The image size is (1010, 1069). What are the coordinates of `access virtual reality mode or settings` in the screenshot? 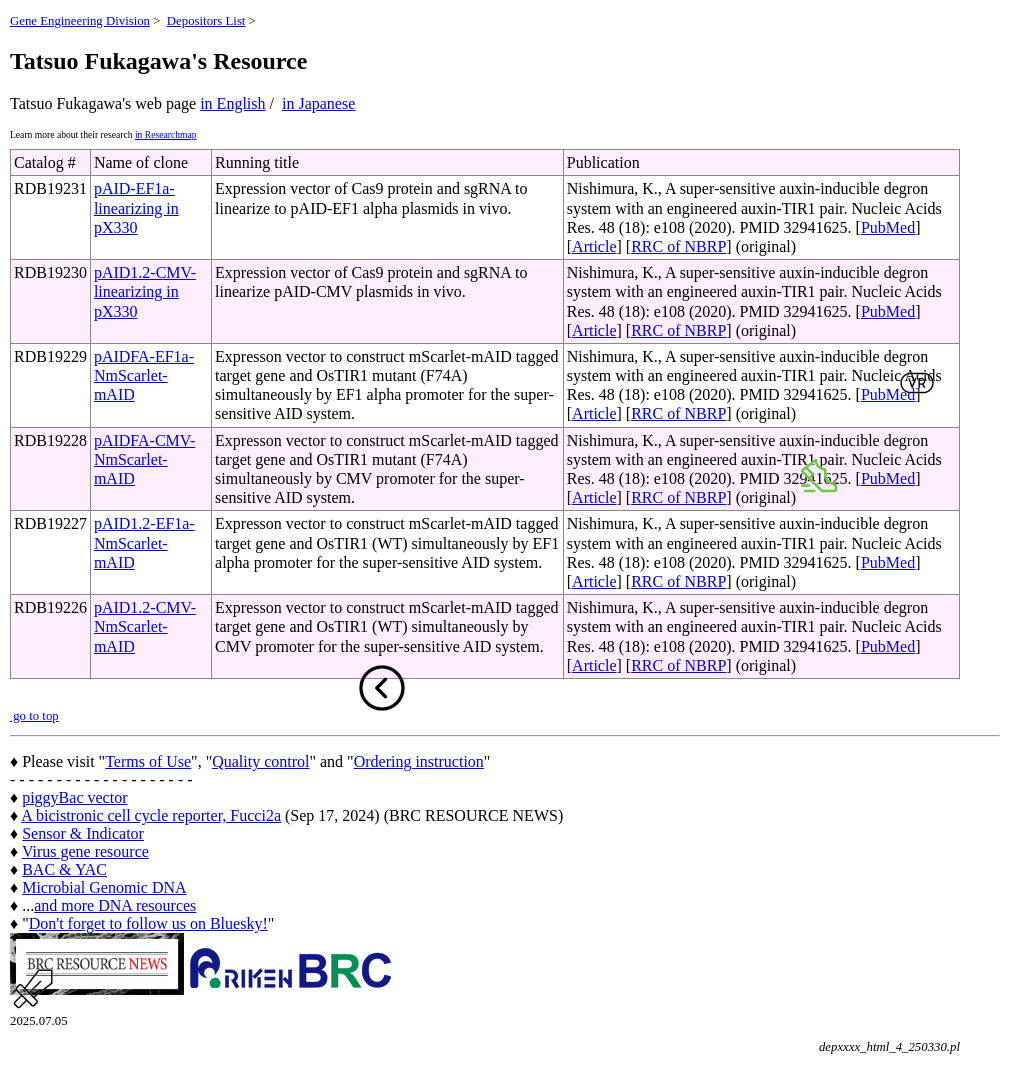 It's located at (917, 383).